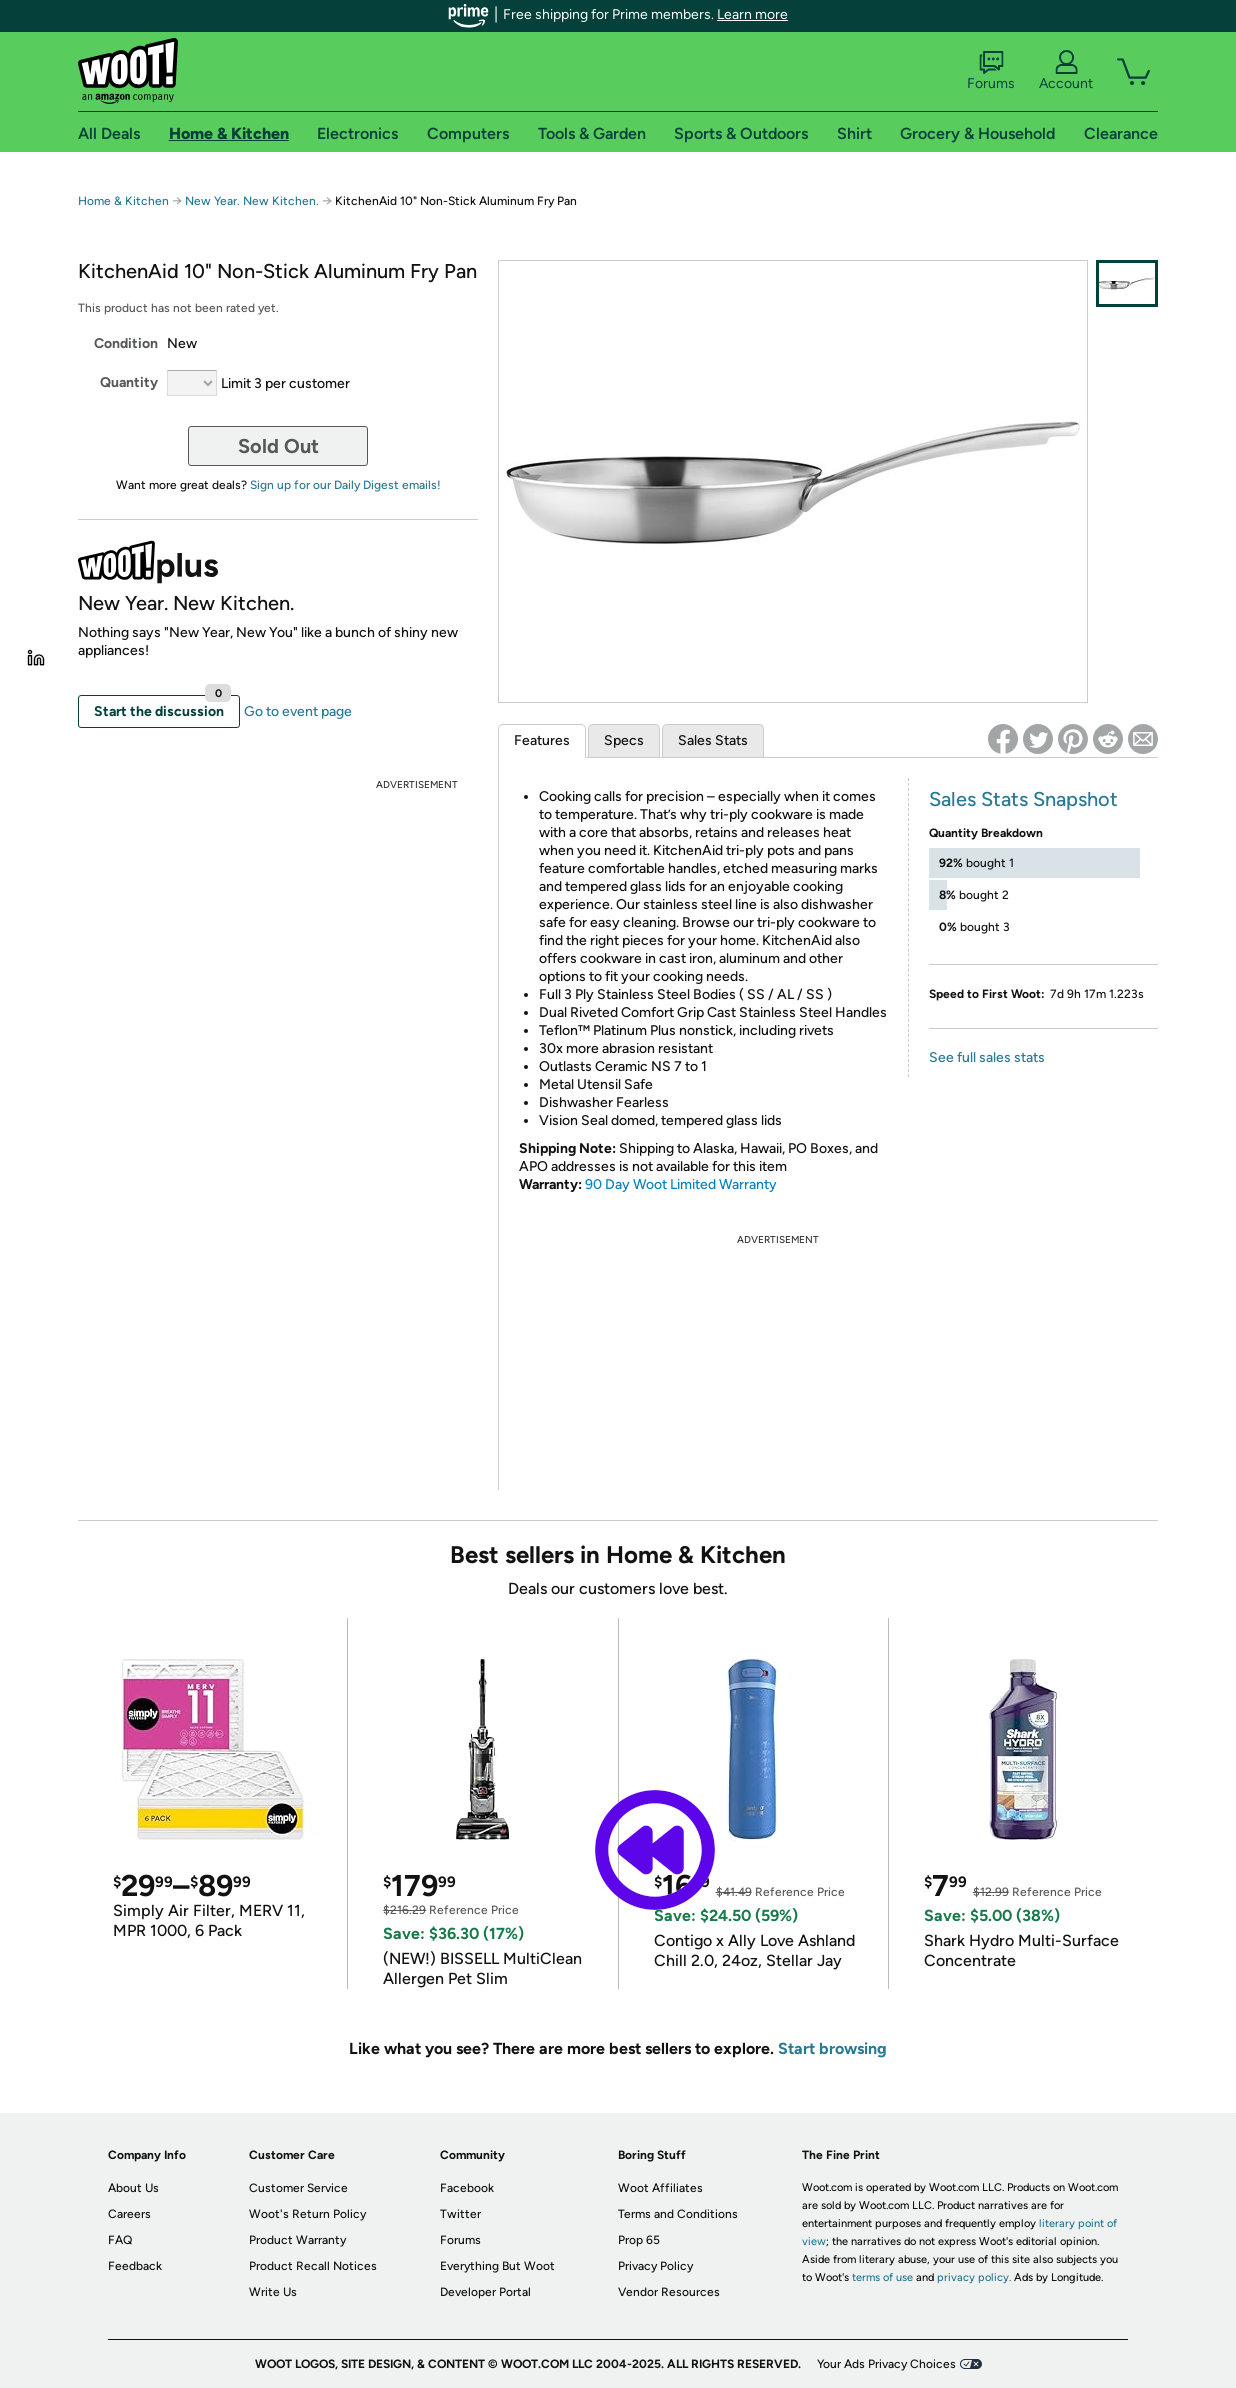 This screenshot has height=2388, width=1236. I want to click on connect to LinkedIn, so click(36, 658).